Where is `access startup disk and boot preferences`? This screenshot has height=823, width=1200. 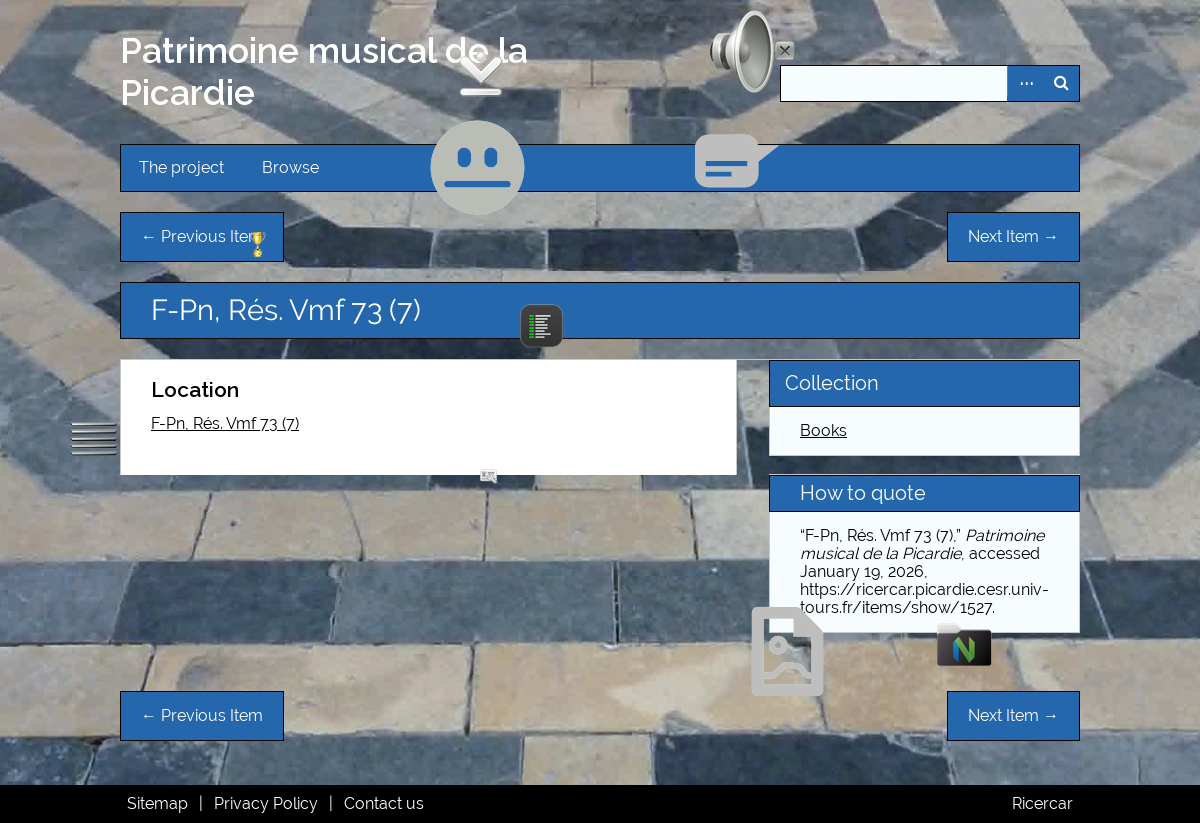 access startup disk and boot preferences is located at coordinates (541, 326).